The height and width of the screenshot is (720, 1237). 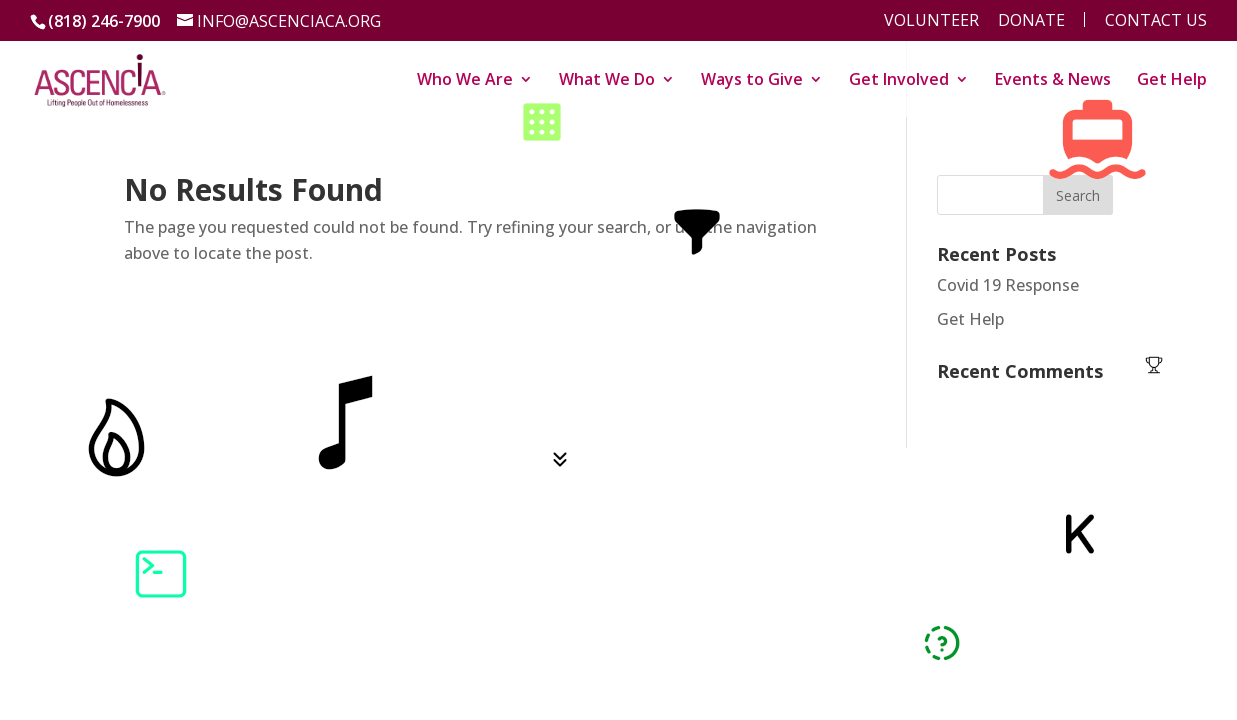 What do you see at coordinates (345, 422) in the screenshot?
I see `play or access music` at bounding box center [345, 422].